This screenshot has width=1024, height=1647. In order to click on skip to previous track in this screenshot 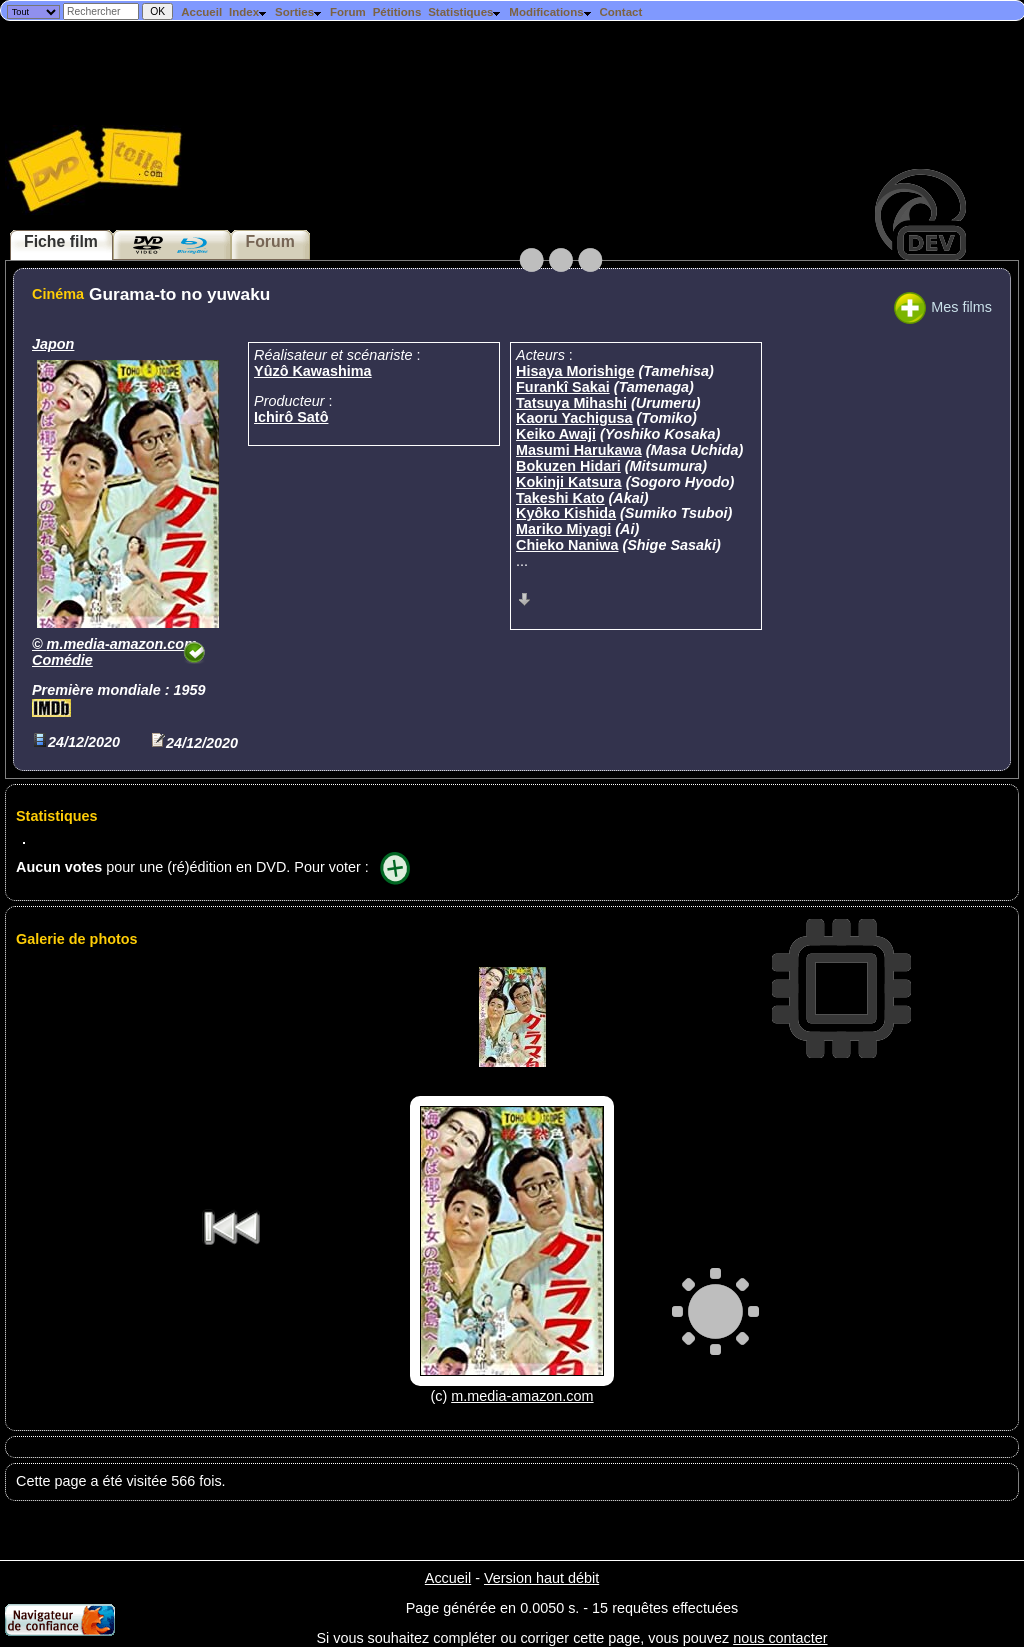, I will do `click(231, 1227)`.